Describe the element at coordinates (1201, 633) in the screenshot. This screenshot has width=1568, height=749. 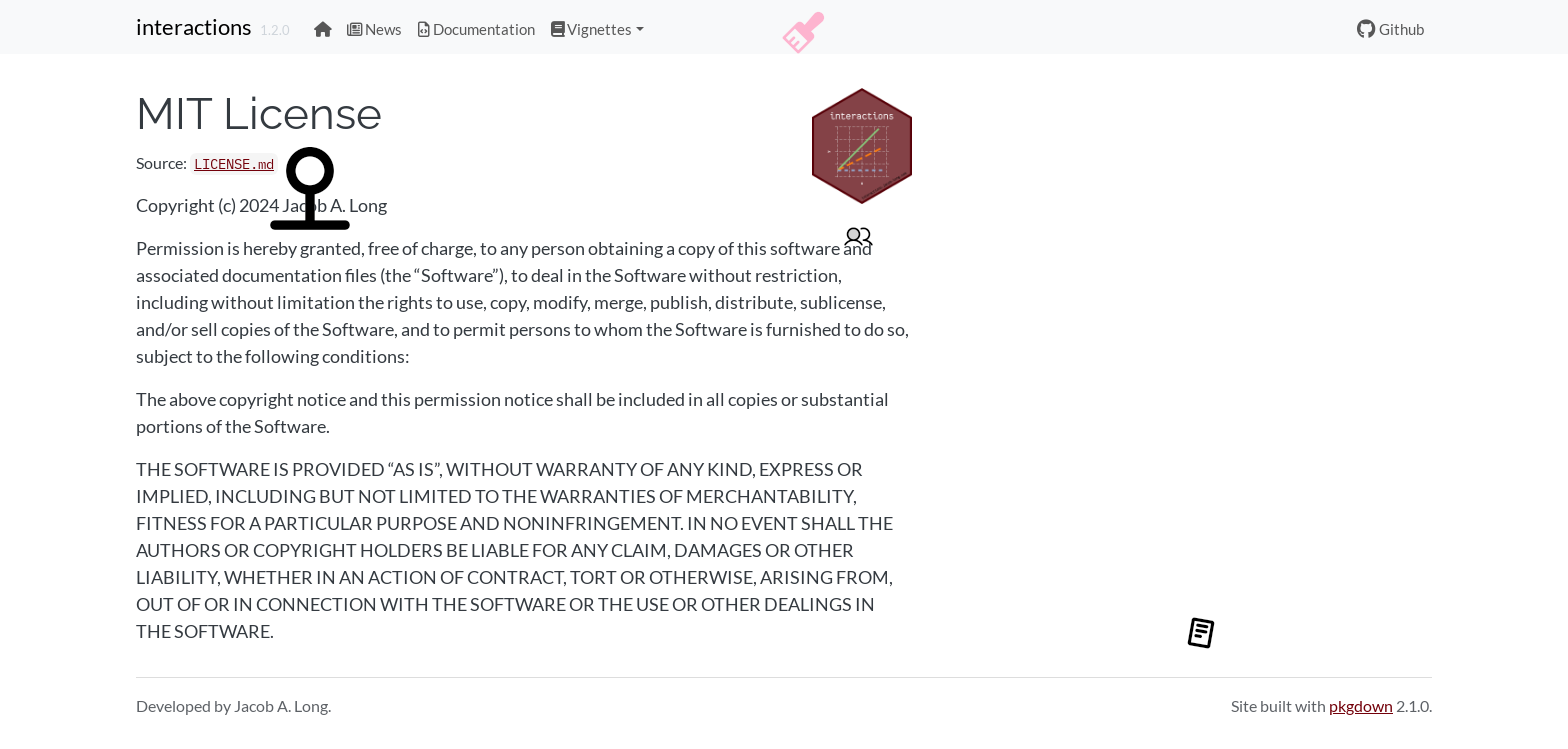
I see `view your resume or CV` at that location.